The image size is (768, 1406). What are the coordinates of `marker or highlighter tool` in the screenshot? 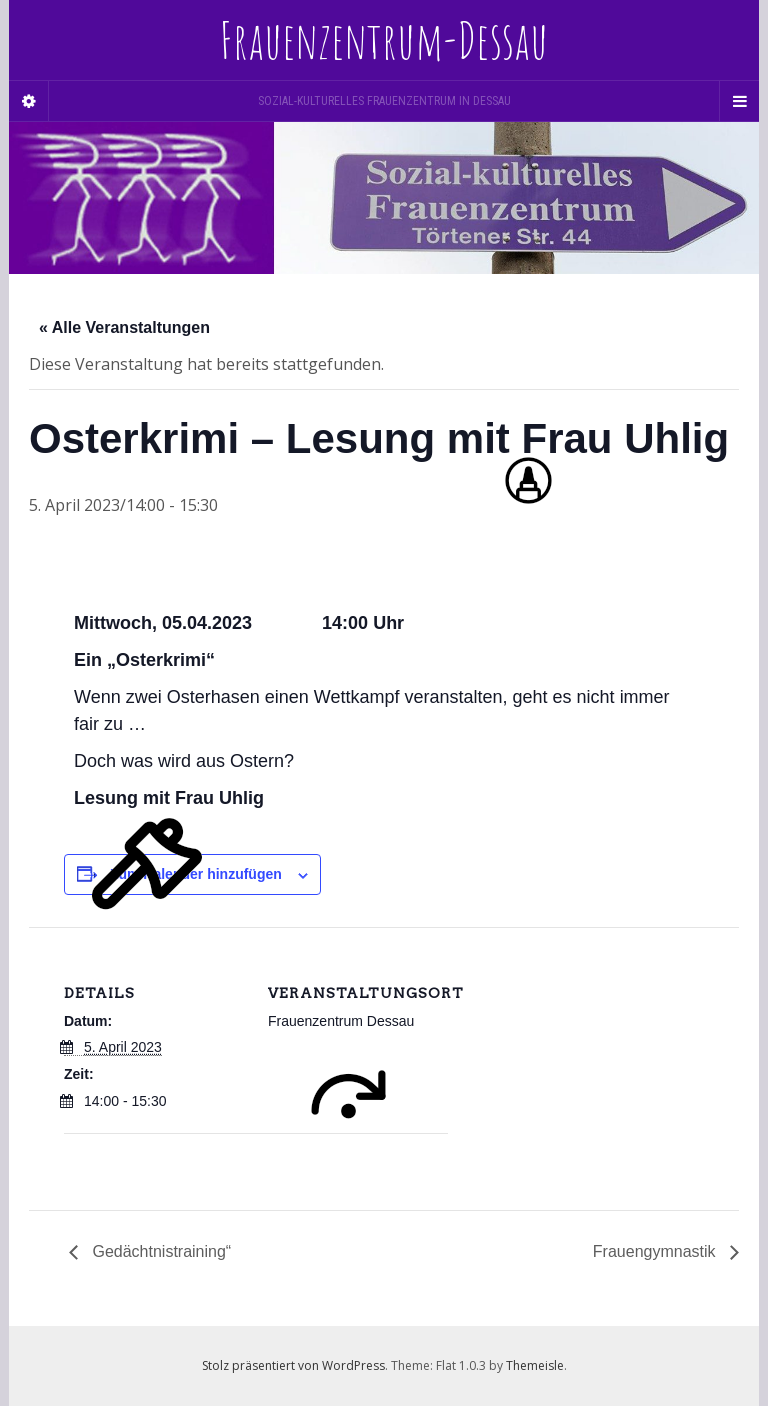 It's located at (528, 480).